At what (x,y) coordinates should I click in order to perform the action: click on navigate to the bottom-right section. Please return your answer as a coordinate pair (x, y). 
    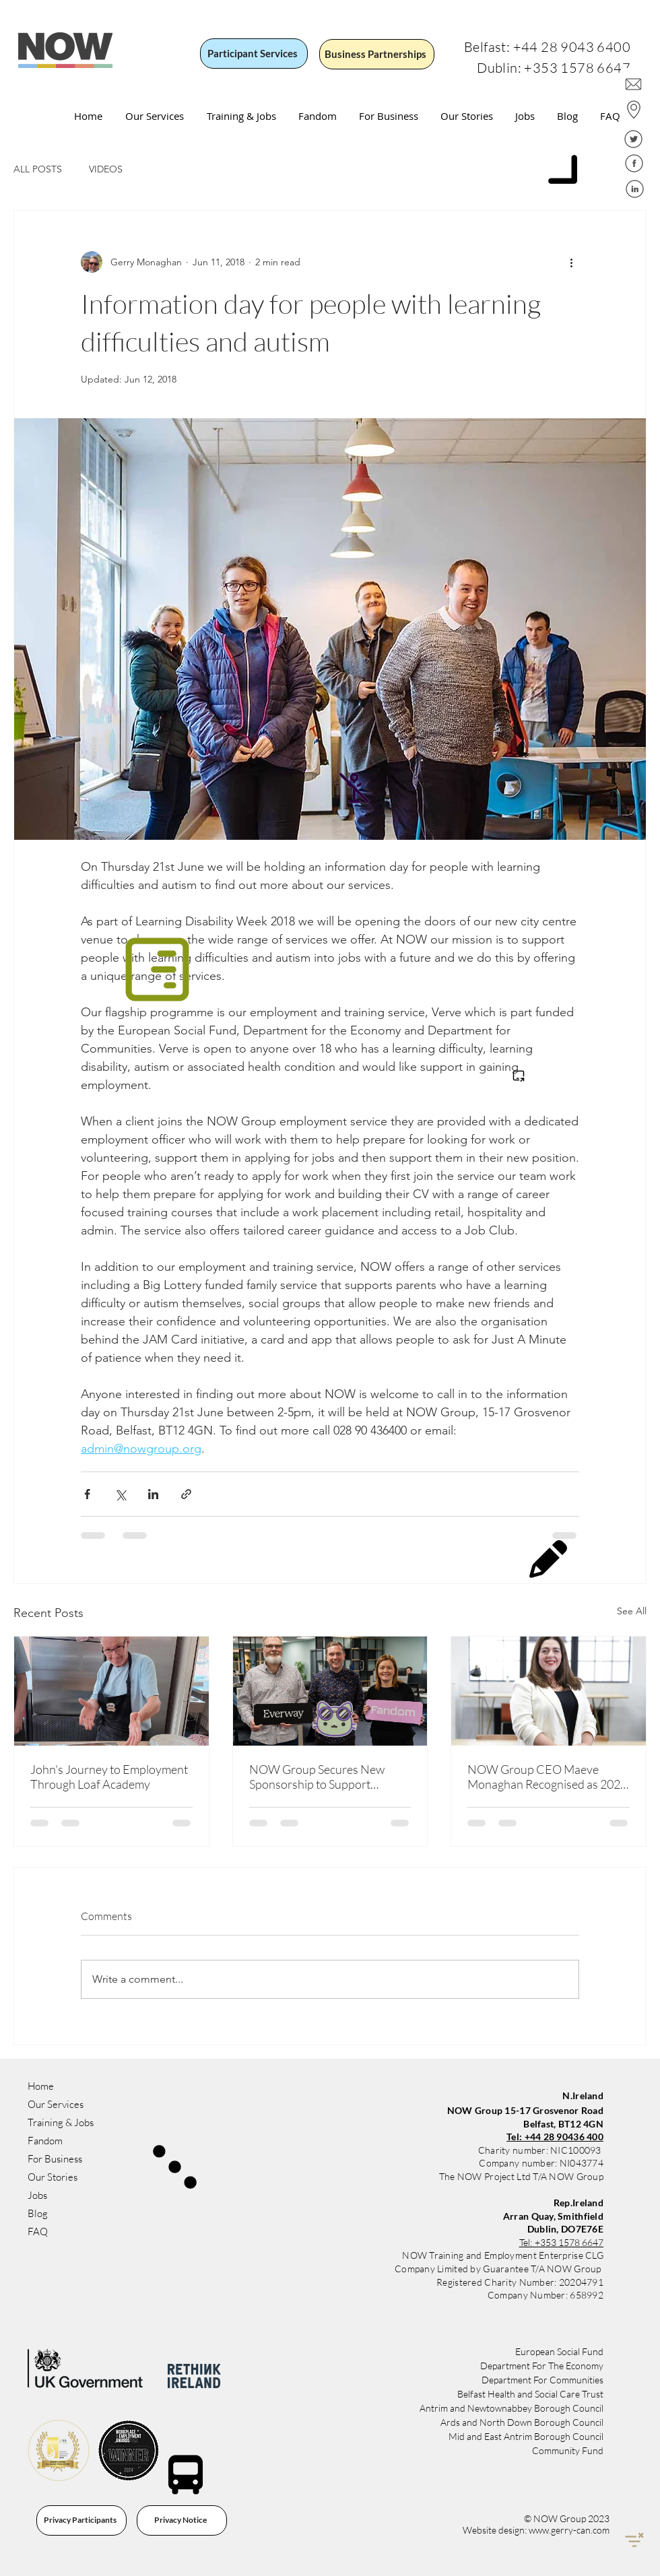
    Looking at the image, I should click on (562, 169).